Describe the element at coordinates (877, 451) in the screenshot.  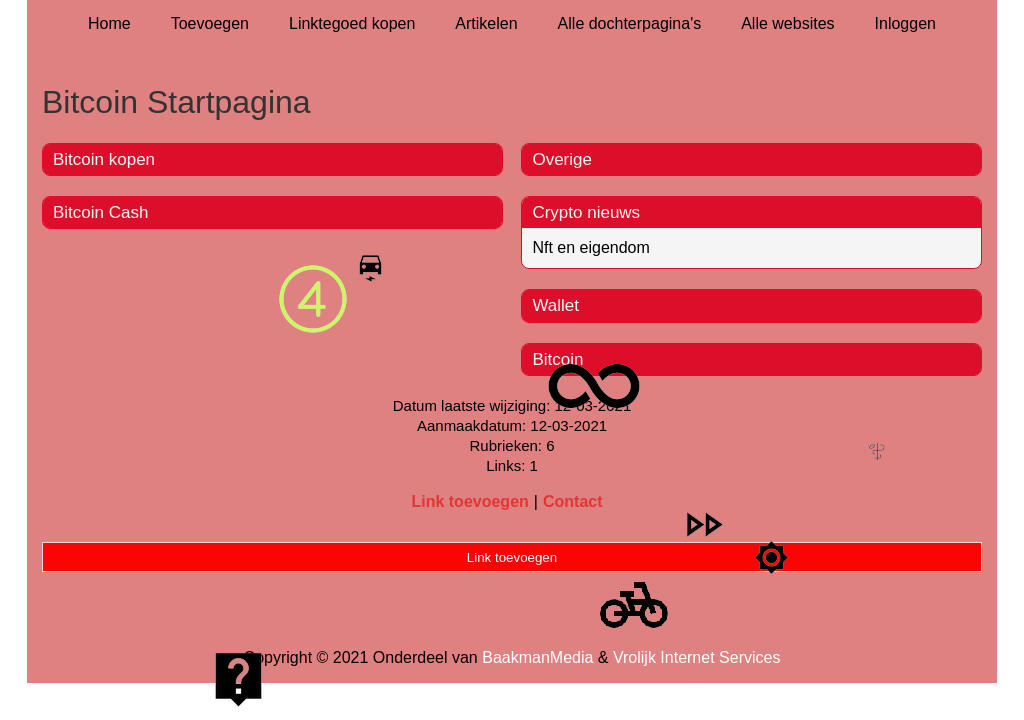
I see `access health or medical services` at that location.